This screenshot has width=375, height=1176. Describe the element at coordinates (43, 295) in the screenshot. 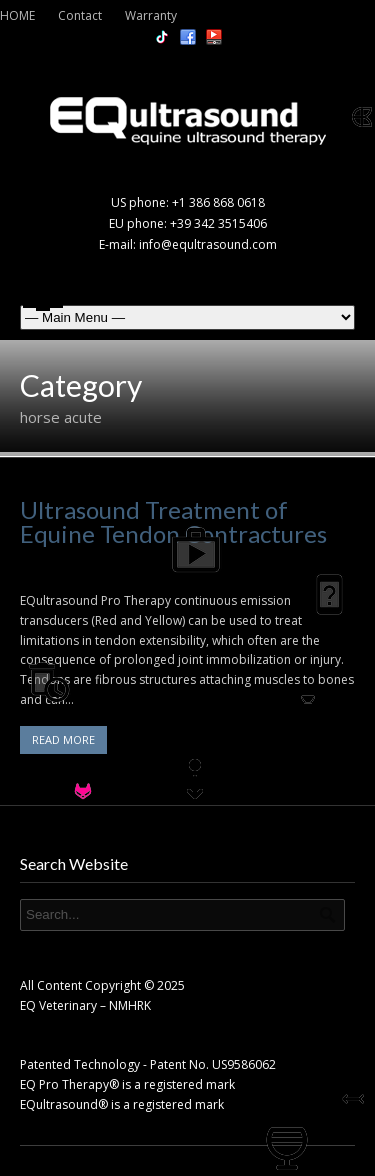

I see `add current video to watch queue` at that location.